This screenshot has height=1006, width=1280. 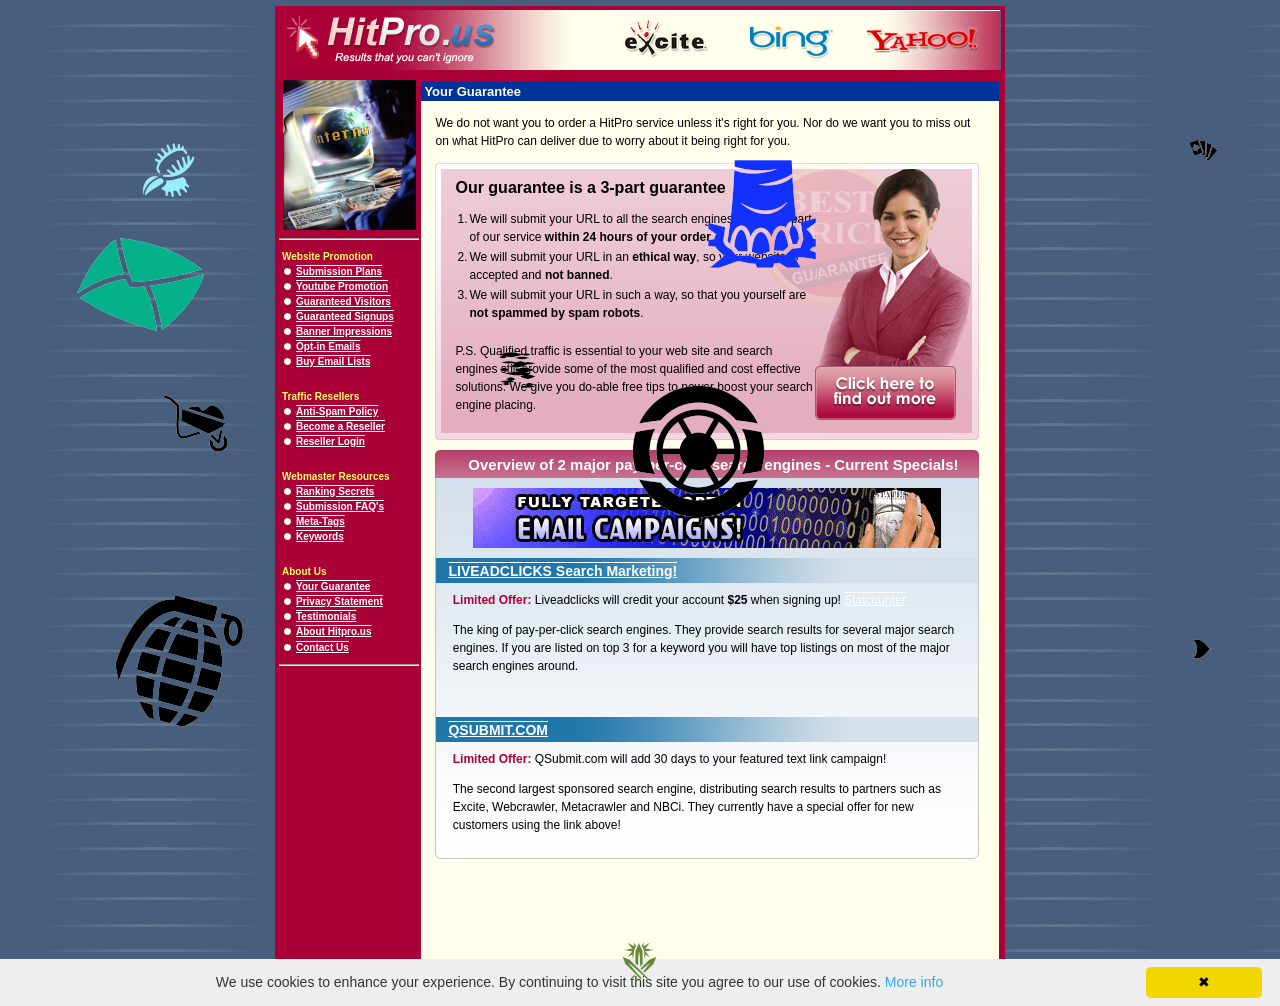 I want to click on activate team unity or group attack ability, so click(x=639, y=960).